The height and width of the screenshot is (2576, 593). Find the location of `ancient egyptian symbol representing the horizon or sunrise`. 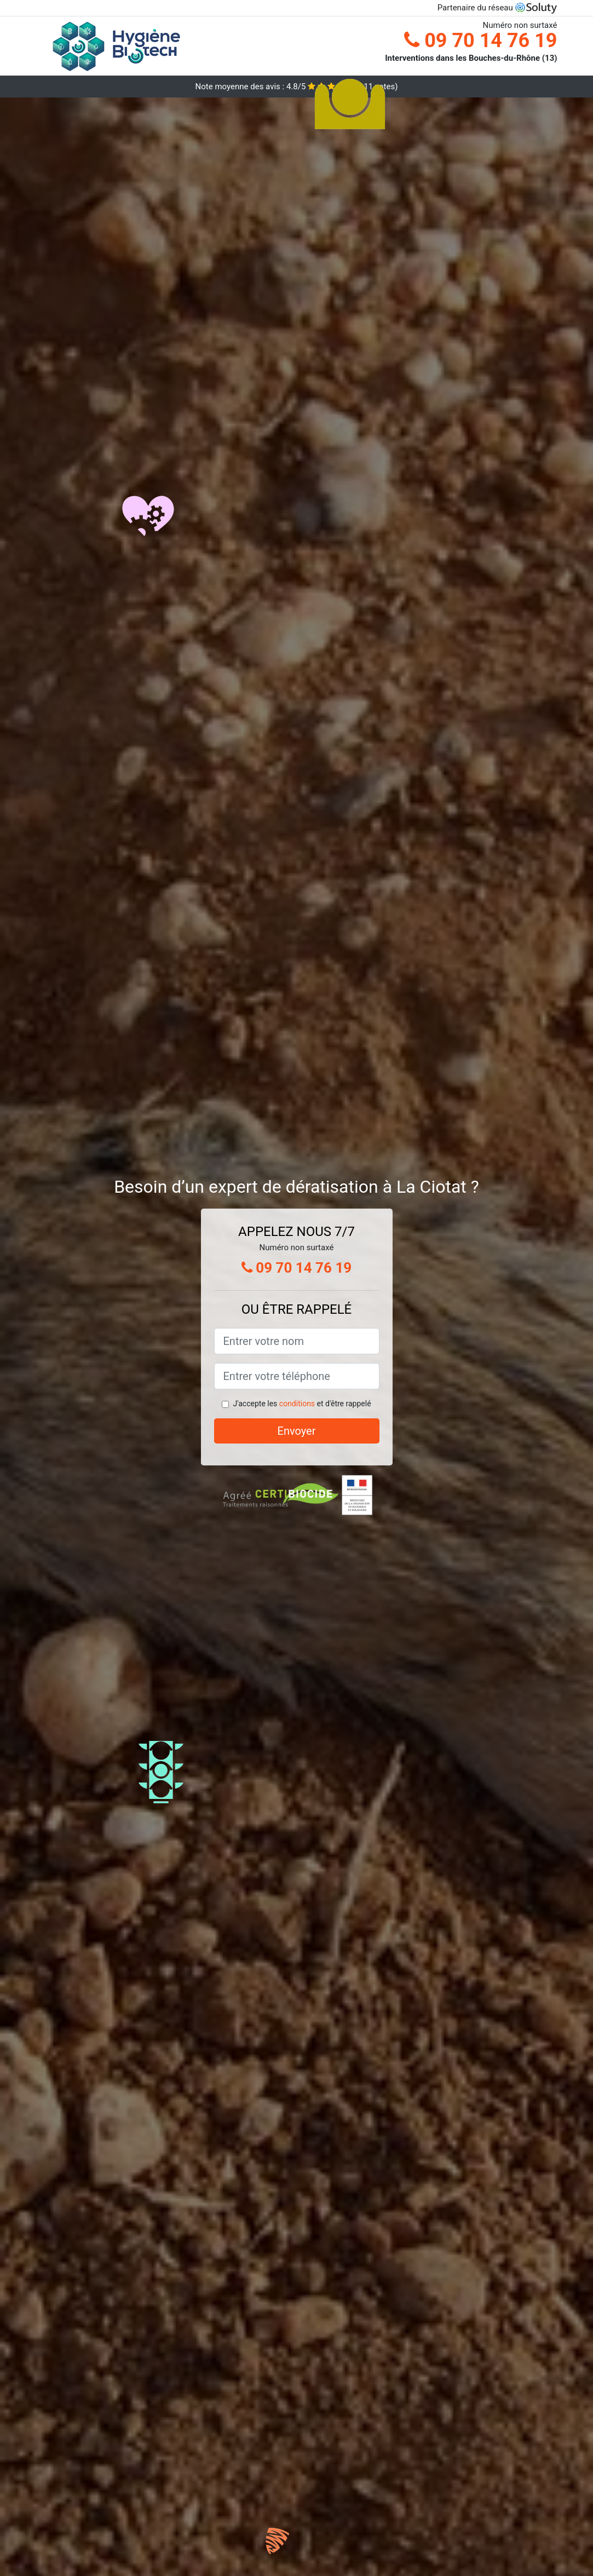

ancient egyptian symbol representing the horizon or sunrise is located at coordinates (350, 101).